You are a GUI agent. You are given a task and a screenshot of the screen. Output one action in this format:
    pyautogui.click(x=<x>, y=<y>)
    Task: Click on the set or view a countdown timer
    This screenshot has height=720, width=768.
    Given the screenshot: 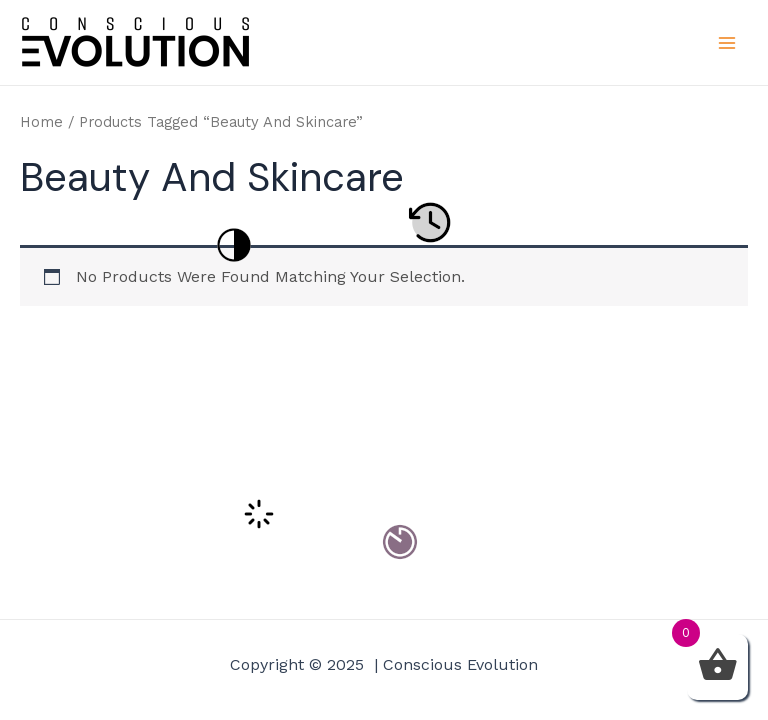 What is the action you would take?
    pyautogui.click(x=400, y=542)
    